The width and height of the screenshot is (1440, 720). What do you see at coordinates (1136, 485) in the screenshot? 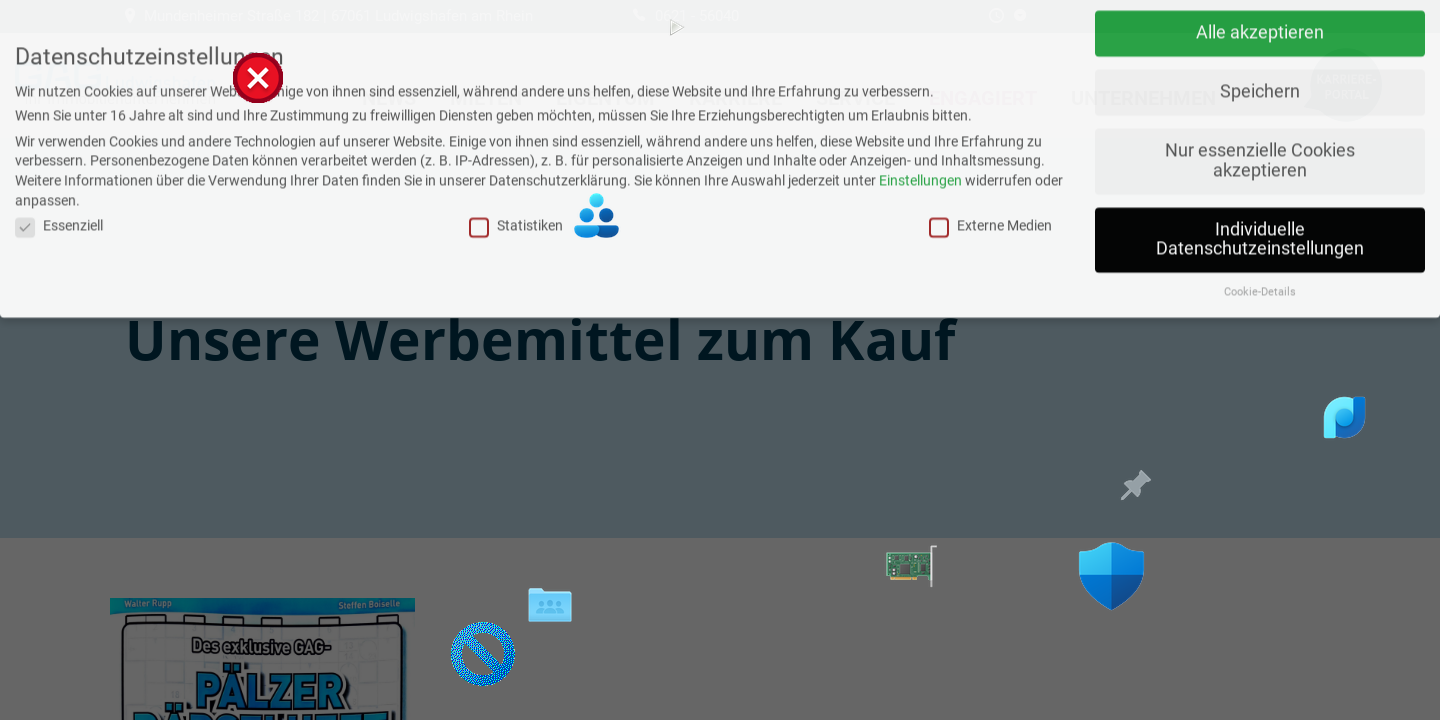
I see `pin an item to keep it visible` at bounding box center [1136, 485].